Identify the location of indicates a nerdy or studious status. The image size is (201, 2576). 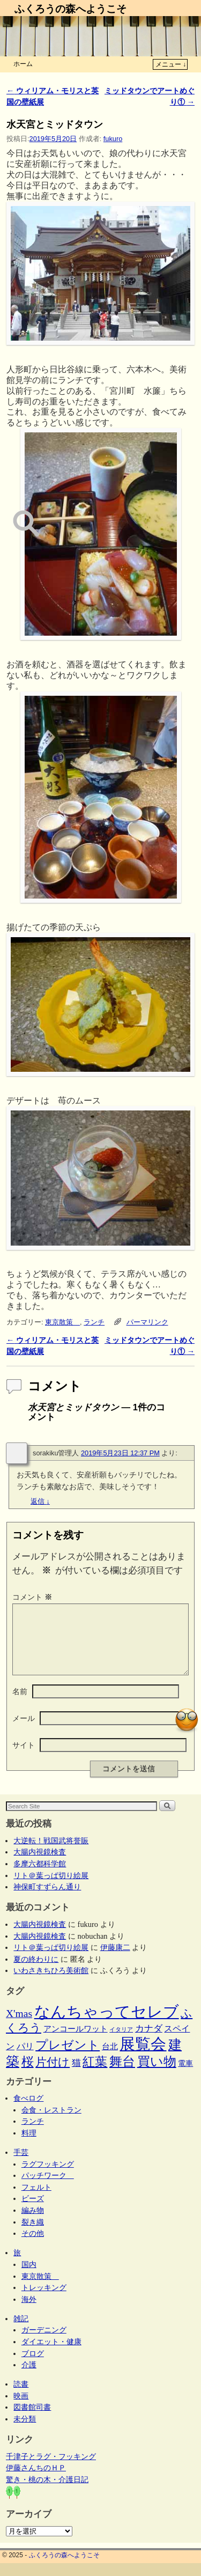
(187, 1720).